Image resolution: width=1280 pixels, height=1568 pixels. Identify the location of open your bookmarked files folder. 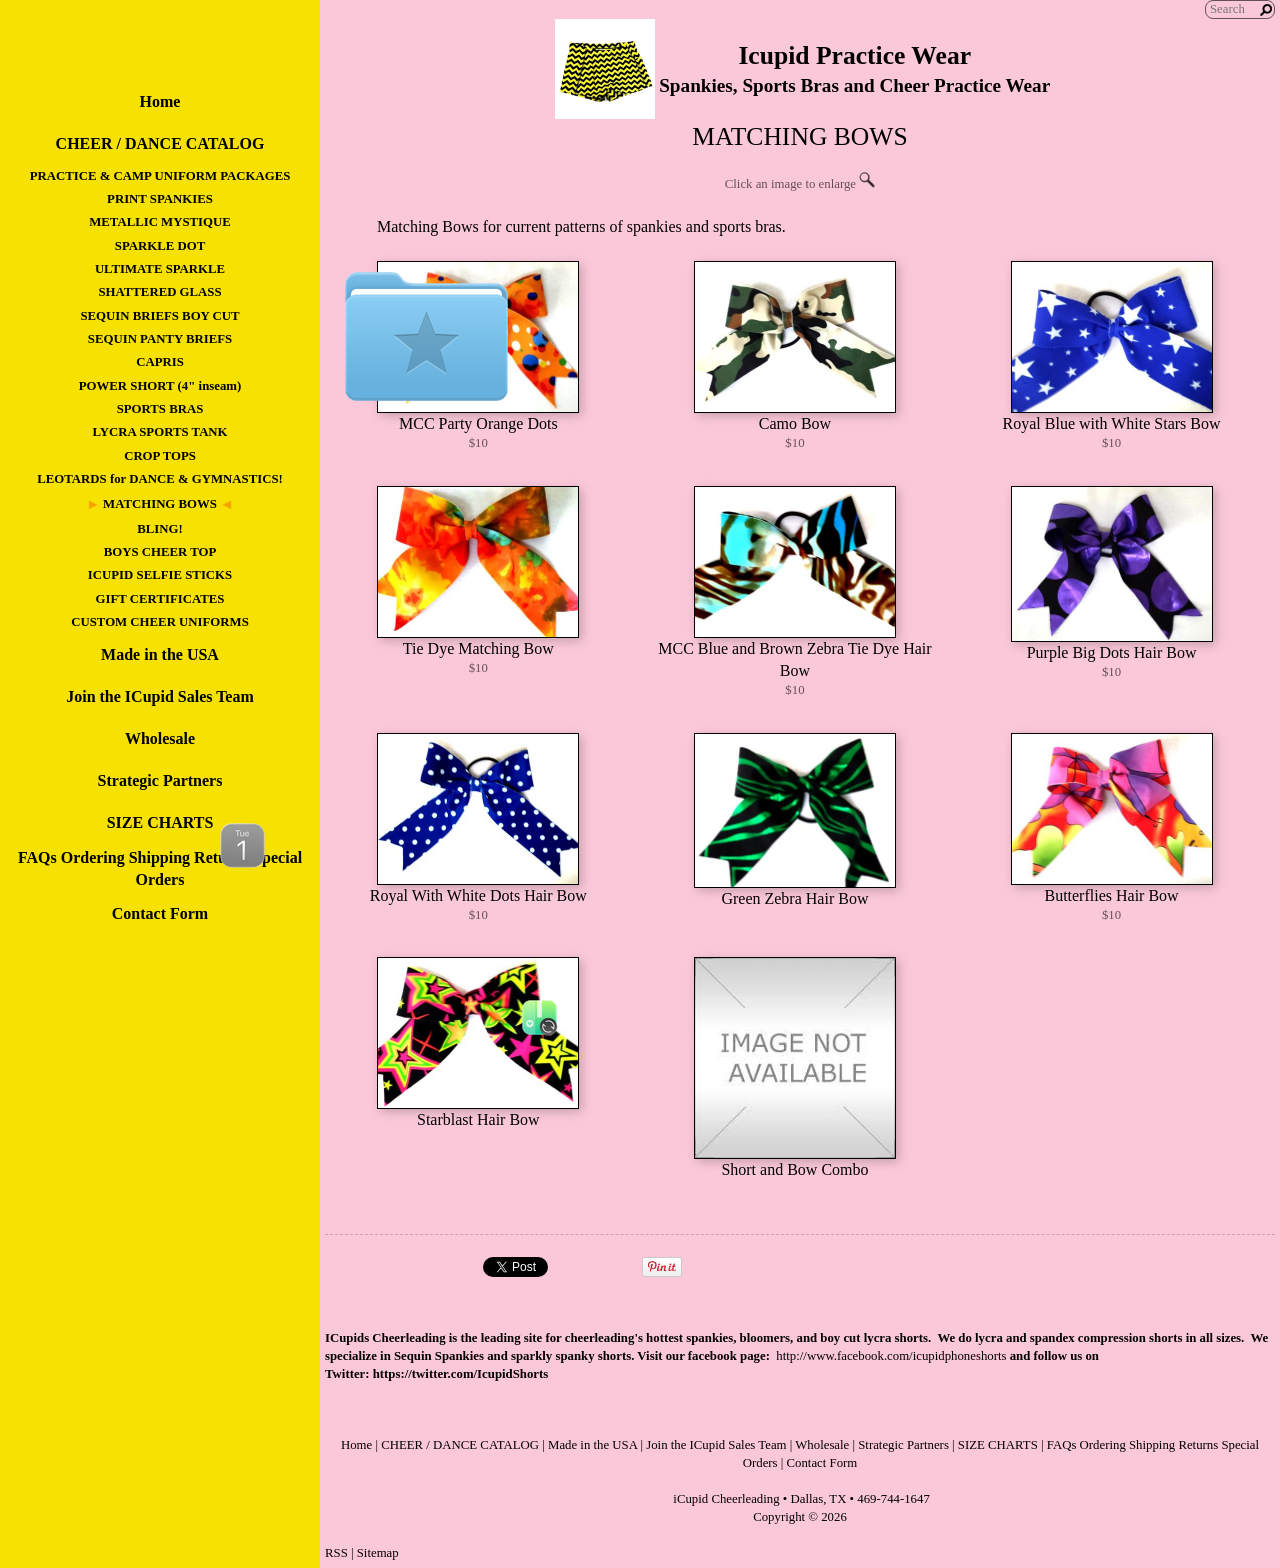
(426, 336).